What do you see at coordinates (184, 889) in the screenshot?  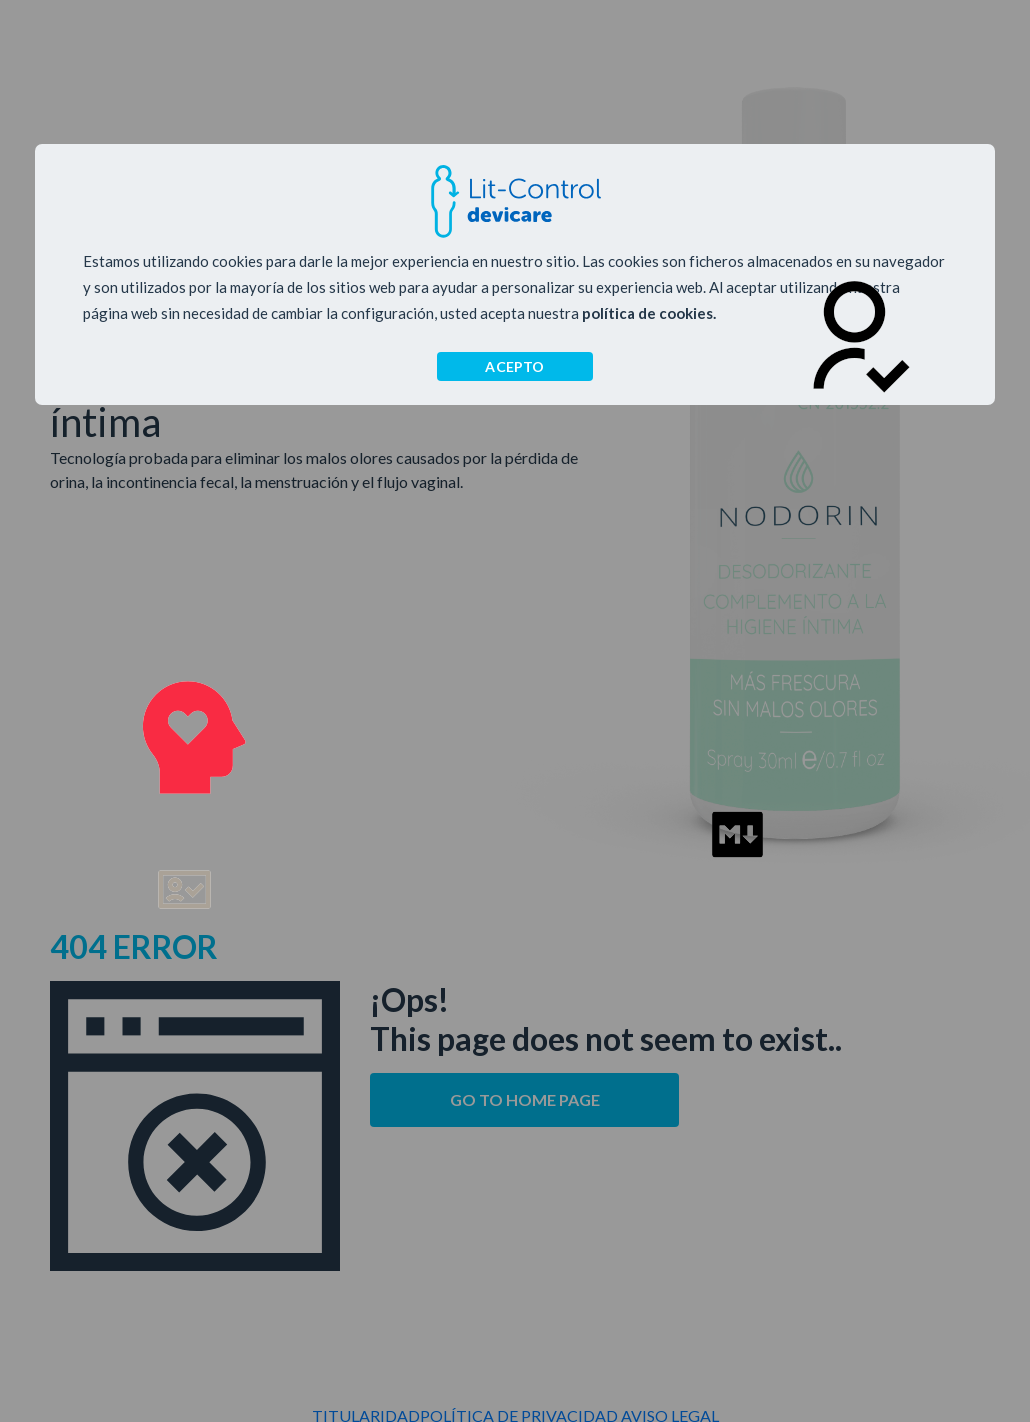 I see `verified ID or credential` at bounding box center [184, 889].